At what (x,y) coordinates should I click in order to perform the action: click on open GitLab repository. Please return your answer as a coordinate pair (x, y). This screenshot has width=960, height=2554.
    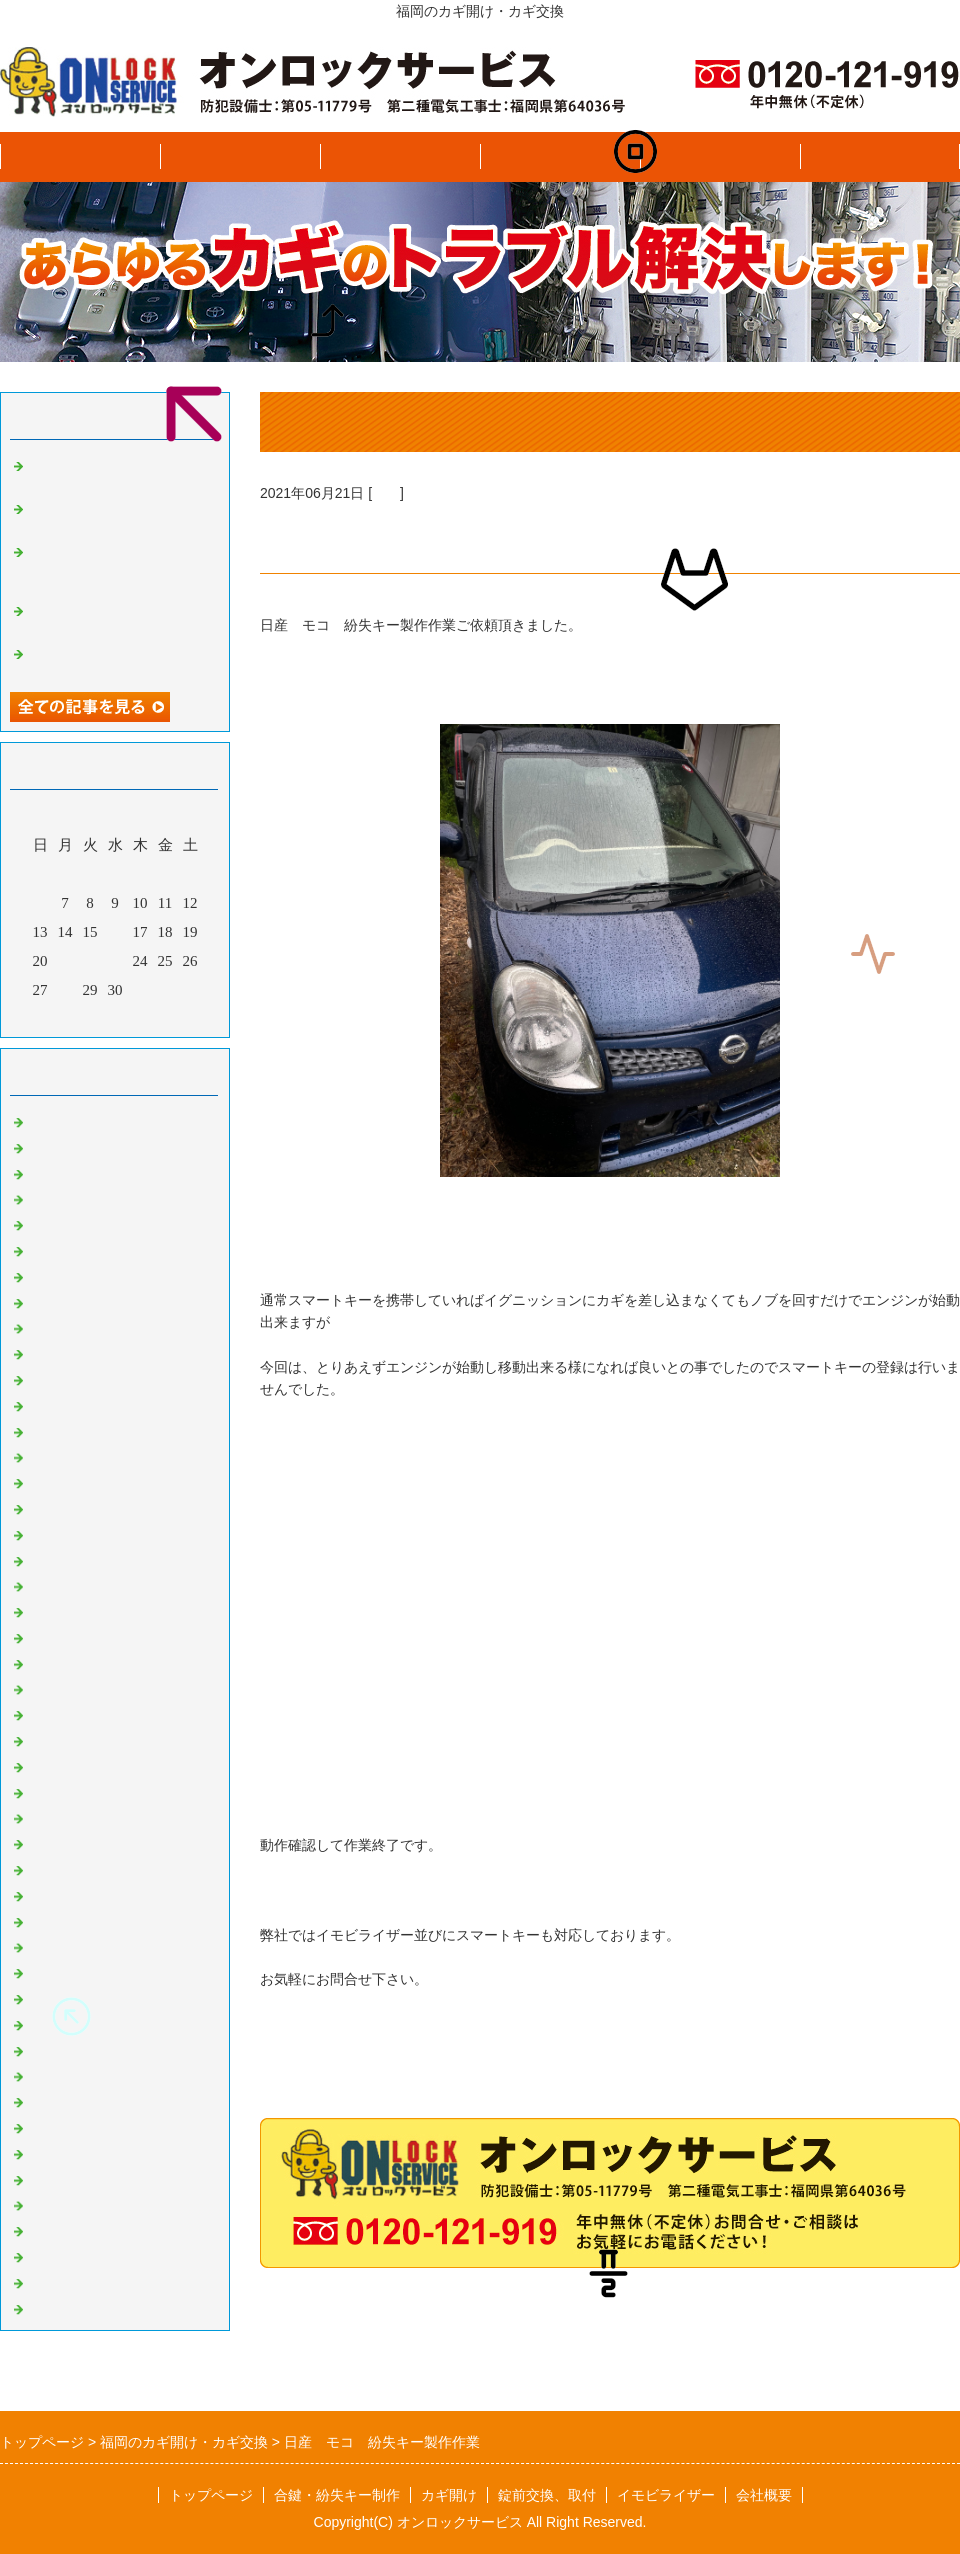
    Looking at the image, I should click on (694, 579).